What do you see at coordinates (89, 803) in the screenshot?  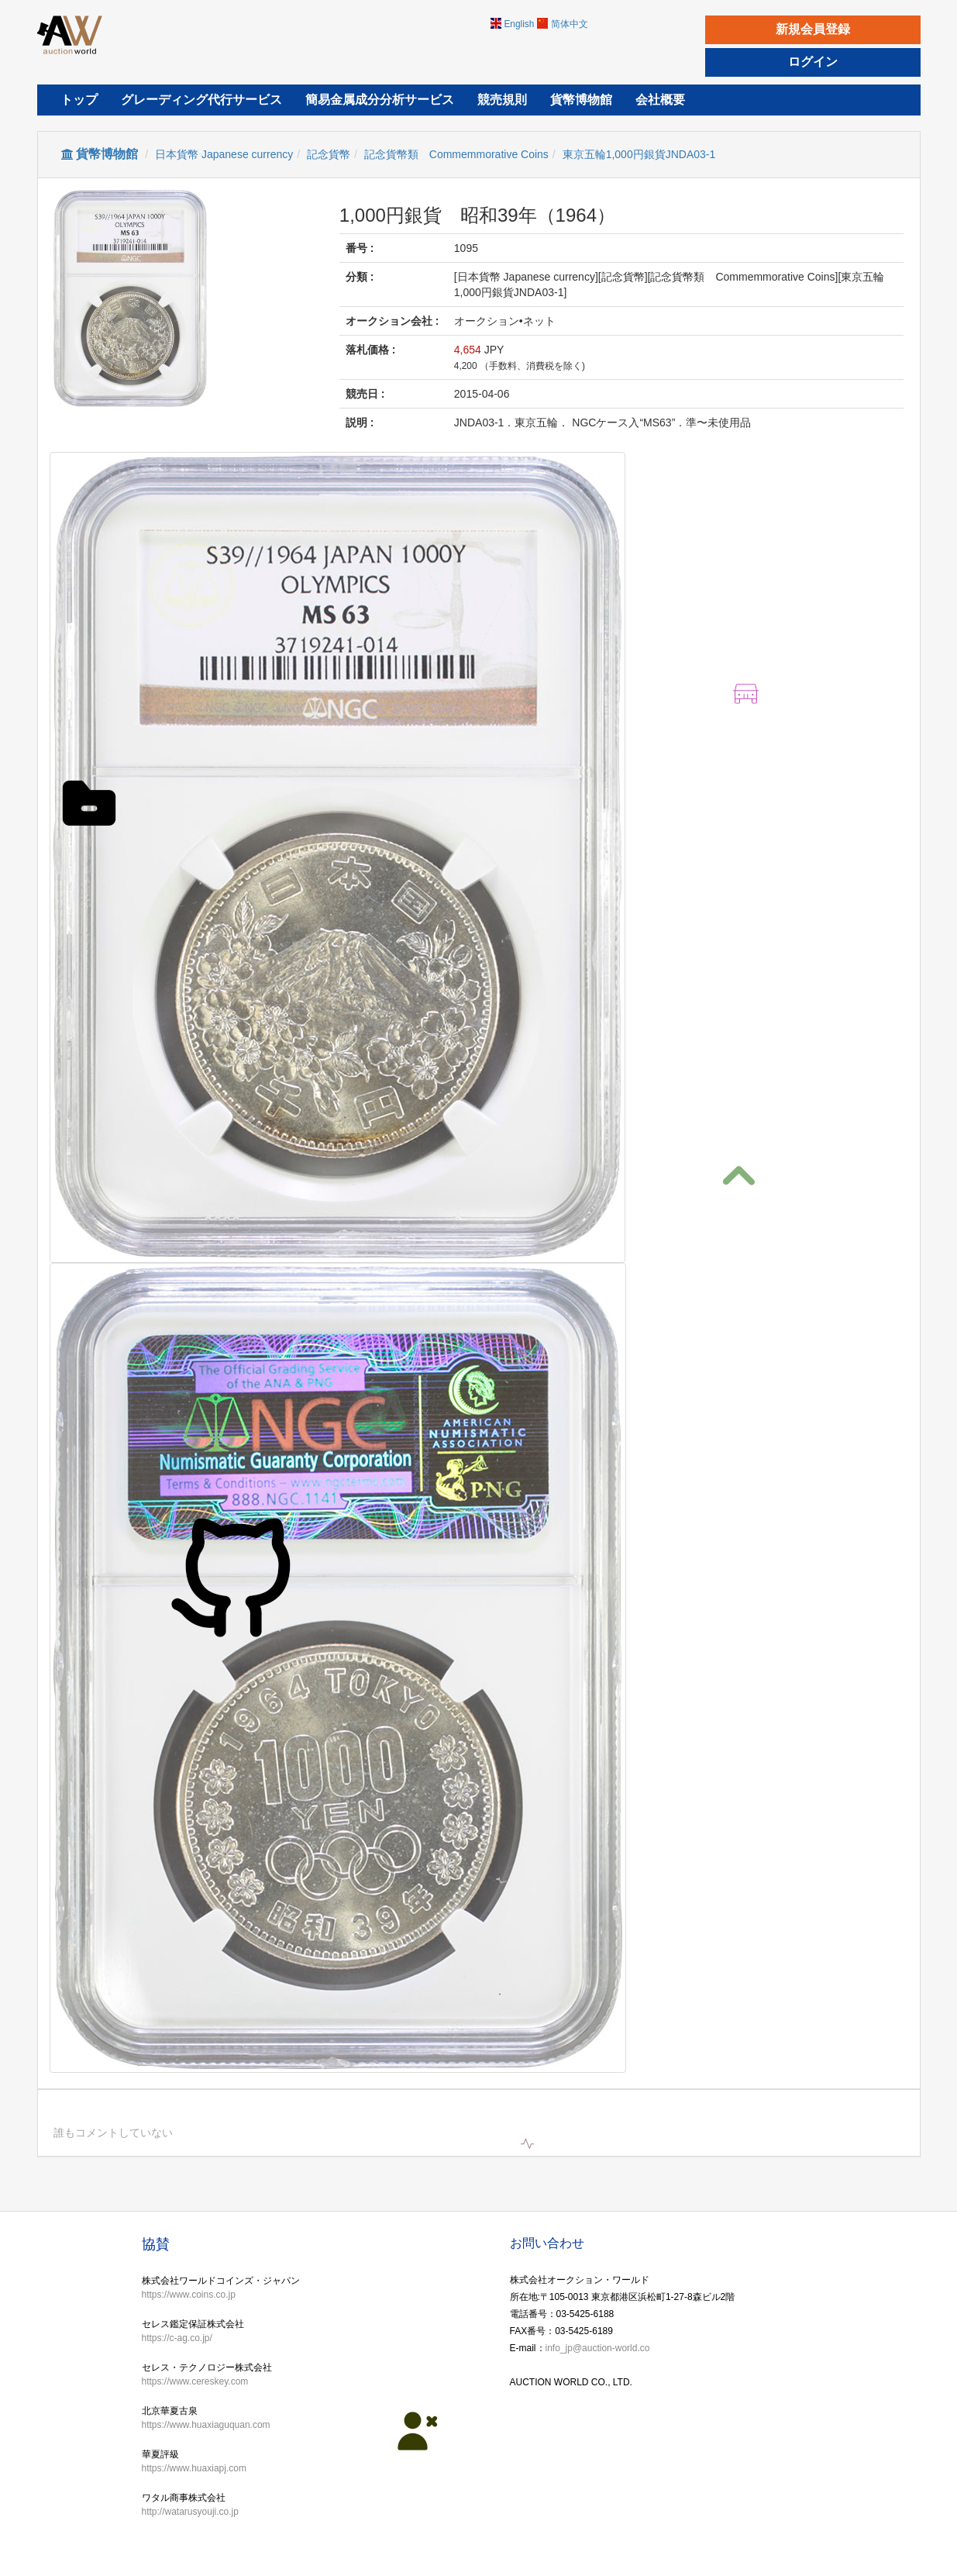 I see `remove a folder from your files` at bounding box center [89, 803].